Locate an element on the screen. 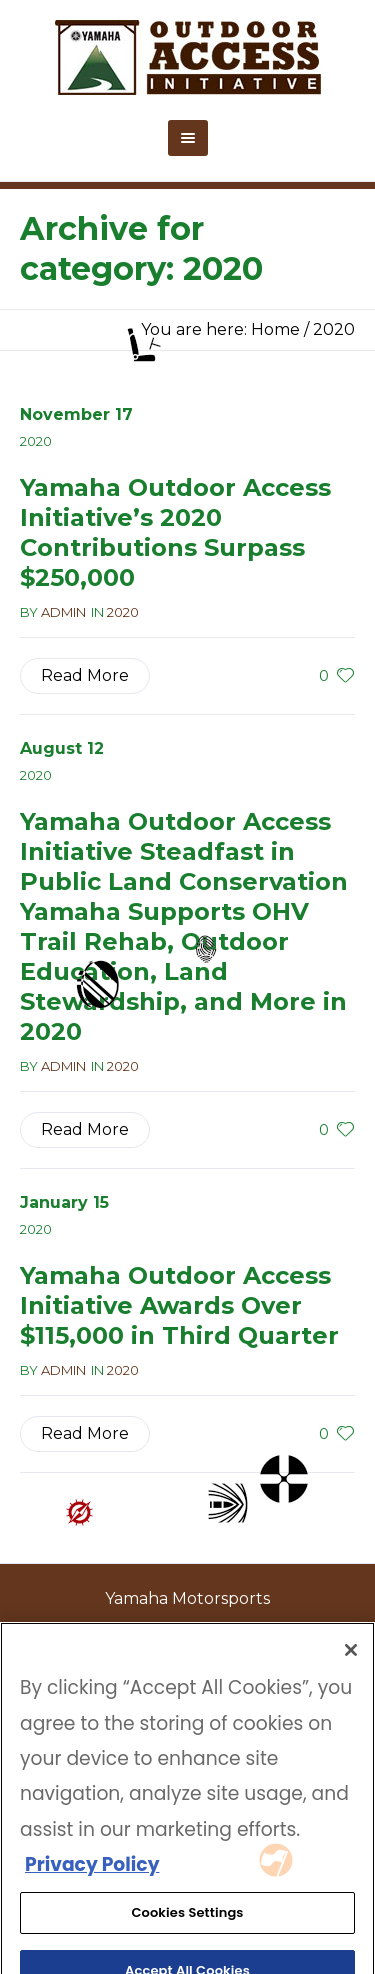  authenticate using fingerprint is located at coordinates (206, 949).